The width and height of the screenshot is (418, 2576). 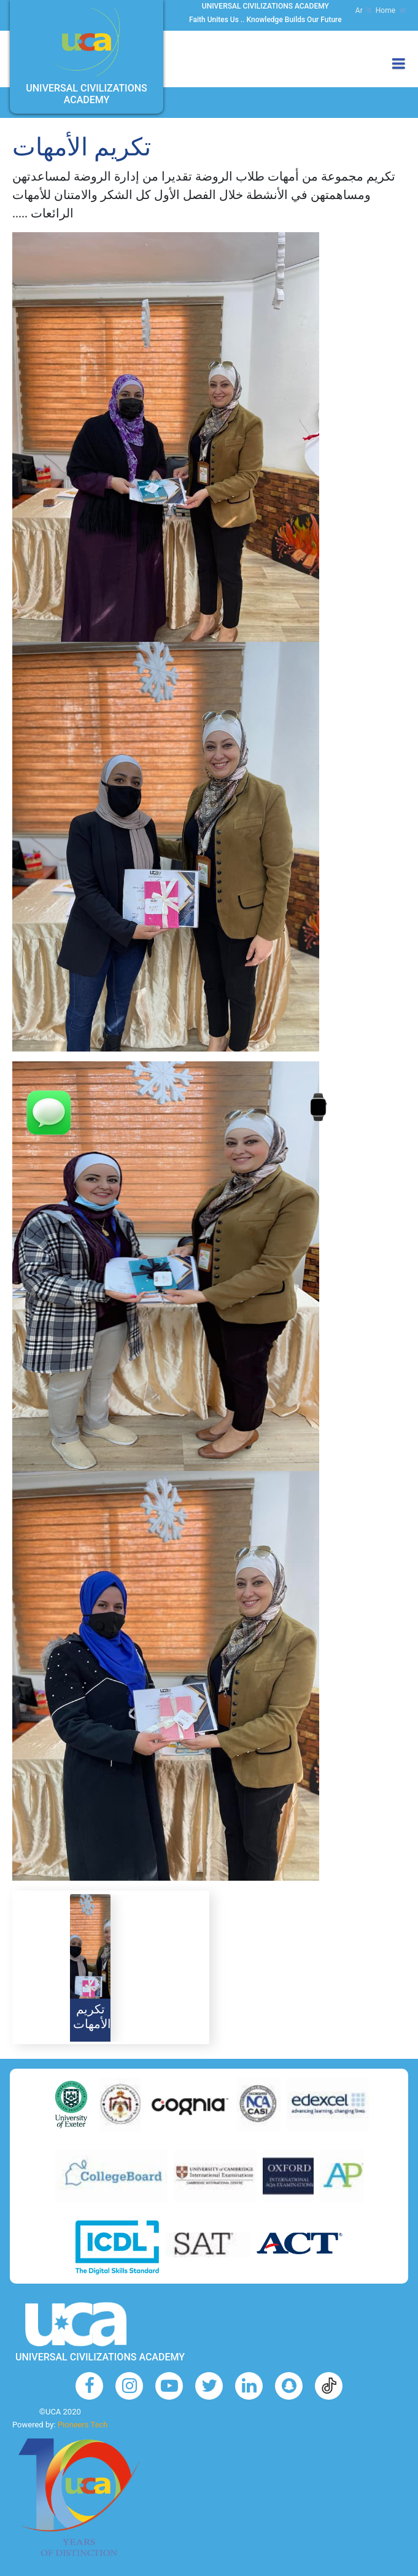 What do you see at coordinates (48, 1112) in the screenshot?
I see `share content via messages` at bounding box center [48, 1112].